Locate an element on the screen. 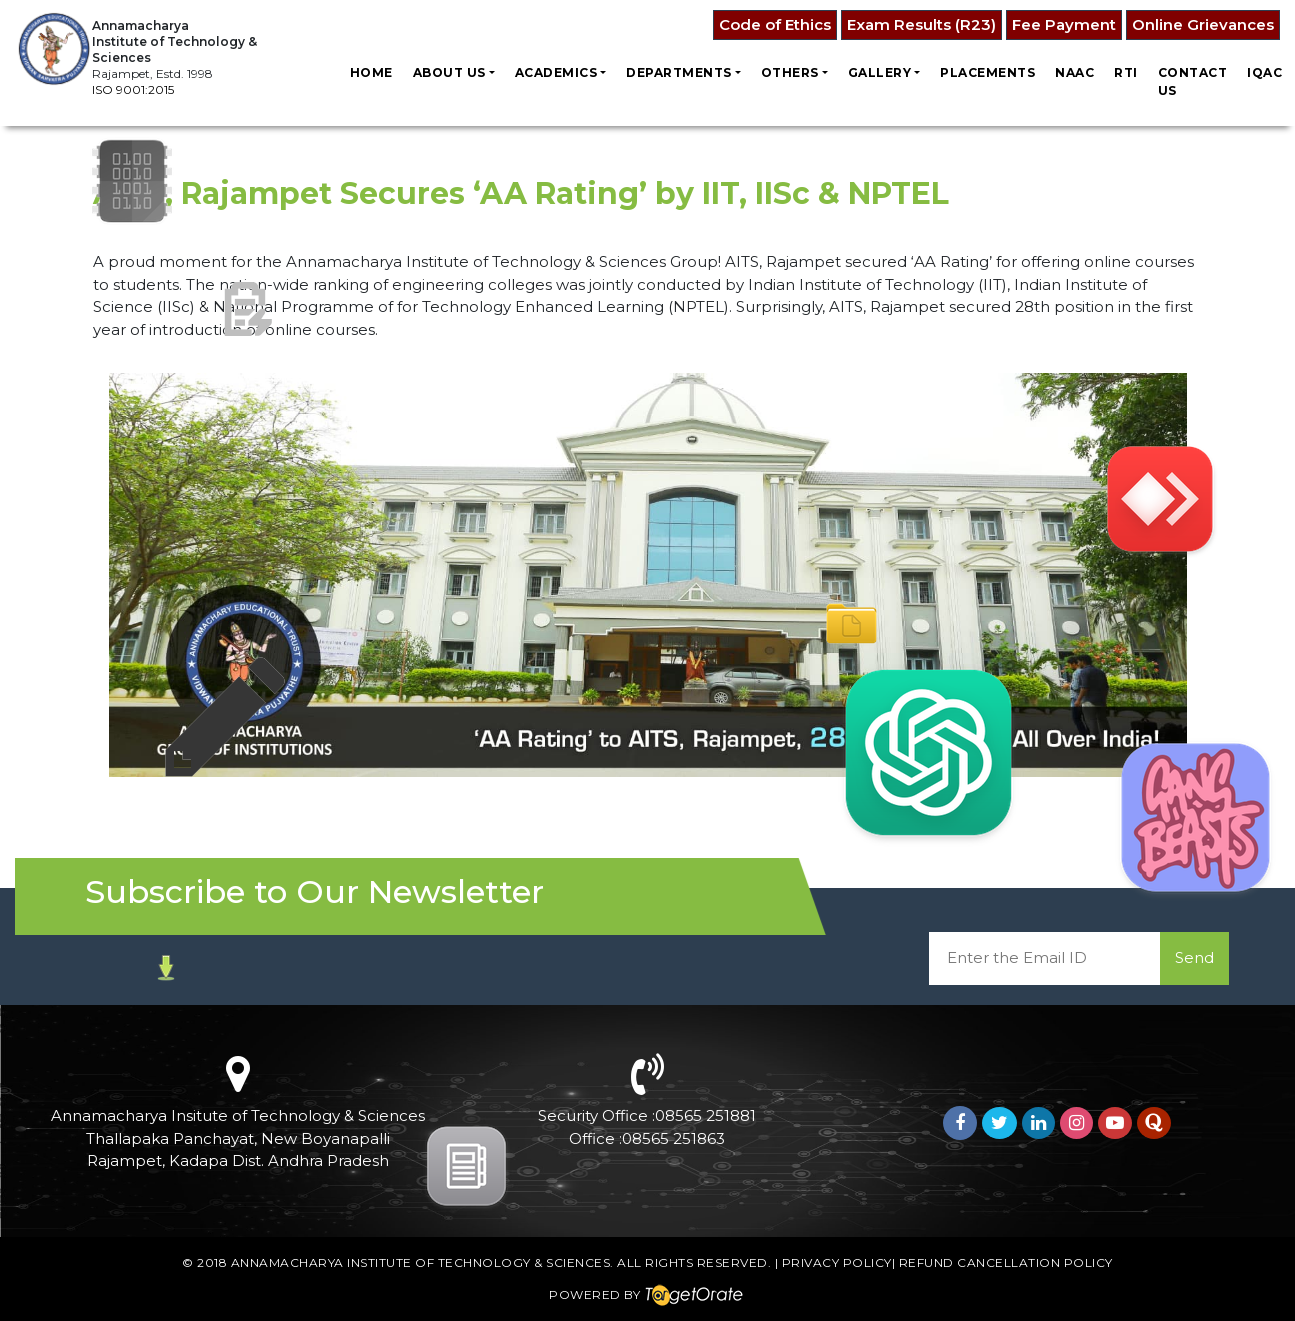 Image resolution: width=1295 pixels, height=1321 pixels. open ChatGPT app is located at coordinates (928, 752).